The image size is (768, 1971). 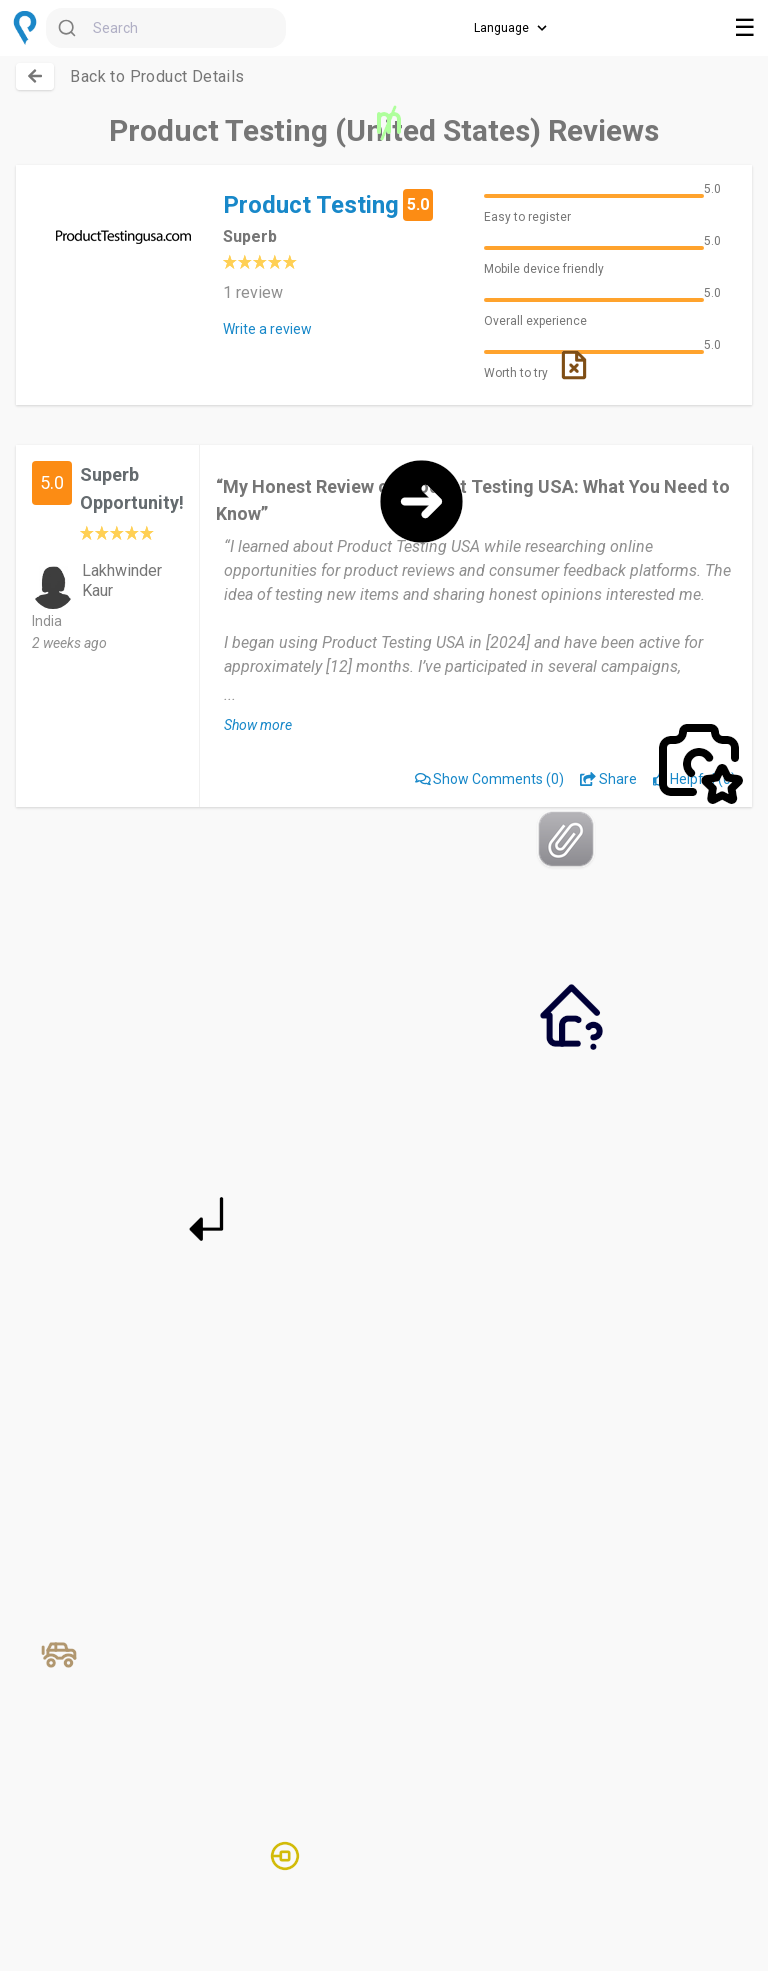 What do you see at coordinates (699, 760) in the screenshot?
I see `mark a photo as favorite` at bounding box center [699, 760].